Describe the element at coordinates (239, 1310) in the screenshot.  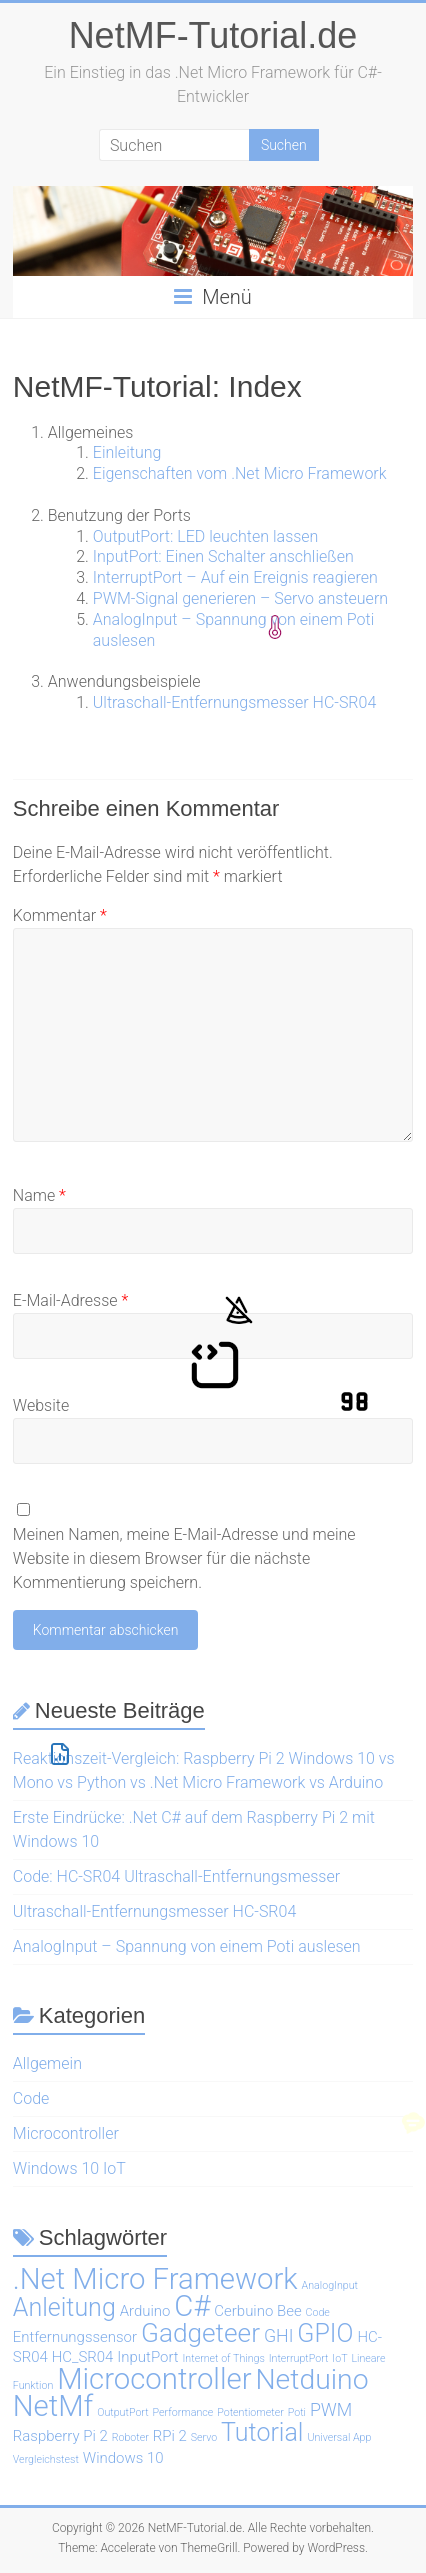
I see `indicates pizza is unavailable or sold out` at that location.